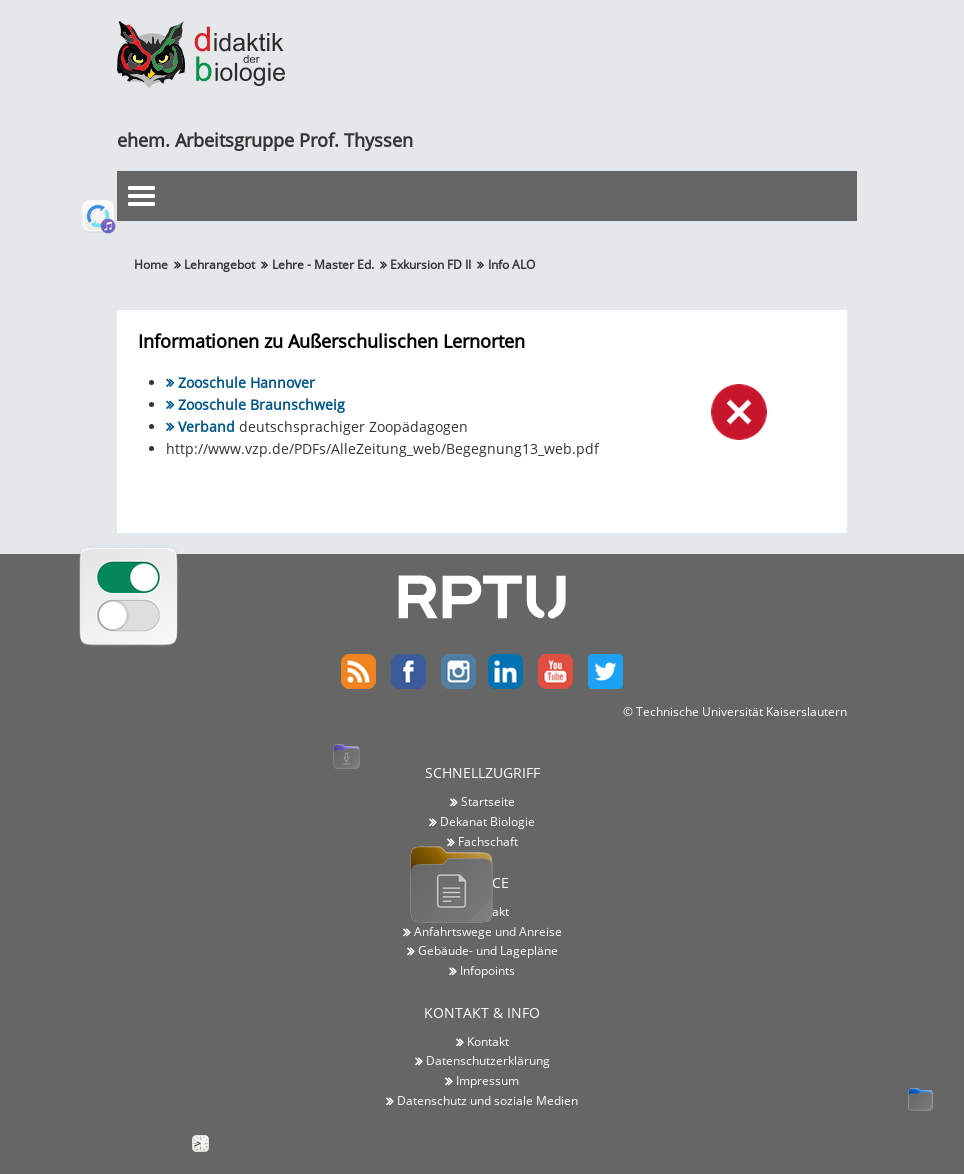 This screenshot has width=964, height=1174. What do you see at coordinates (451, 884) in the screenshot?
I see `open your documents folder` at bounding box center [451, 884].